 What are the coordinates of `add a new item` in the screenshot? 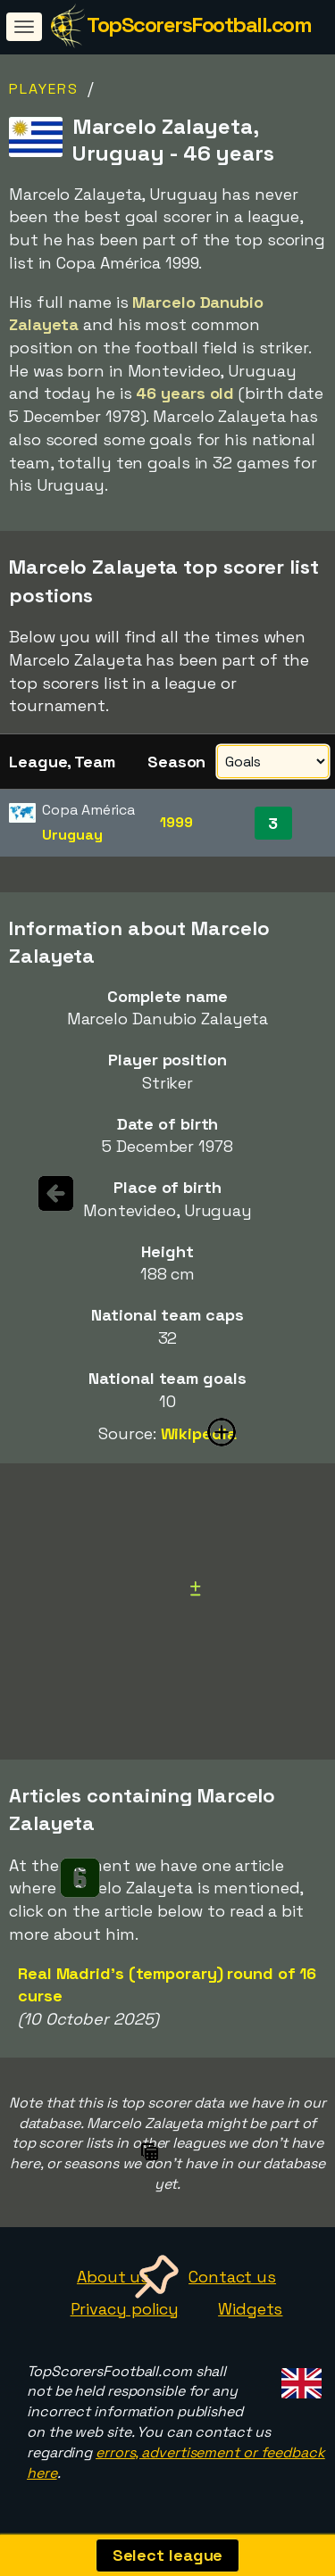 It's located at (222, 1432).